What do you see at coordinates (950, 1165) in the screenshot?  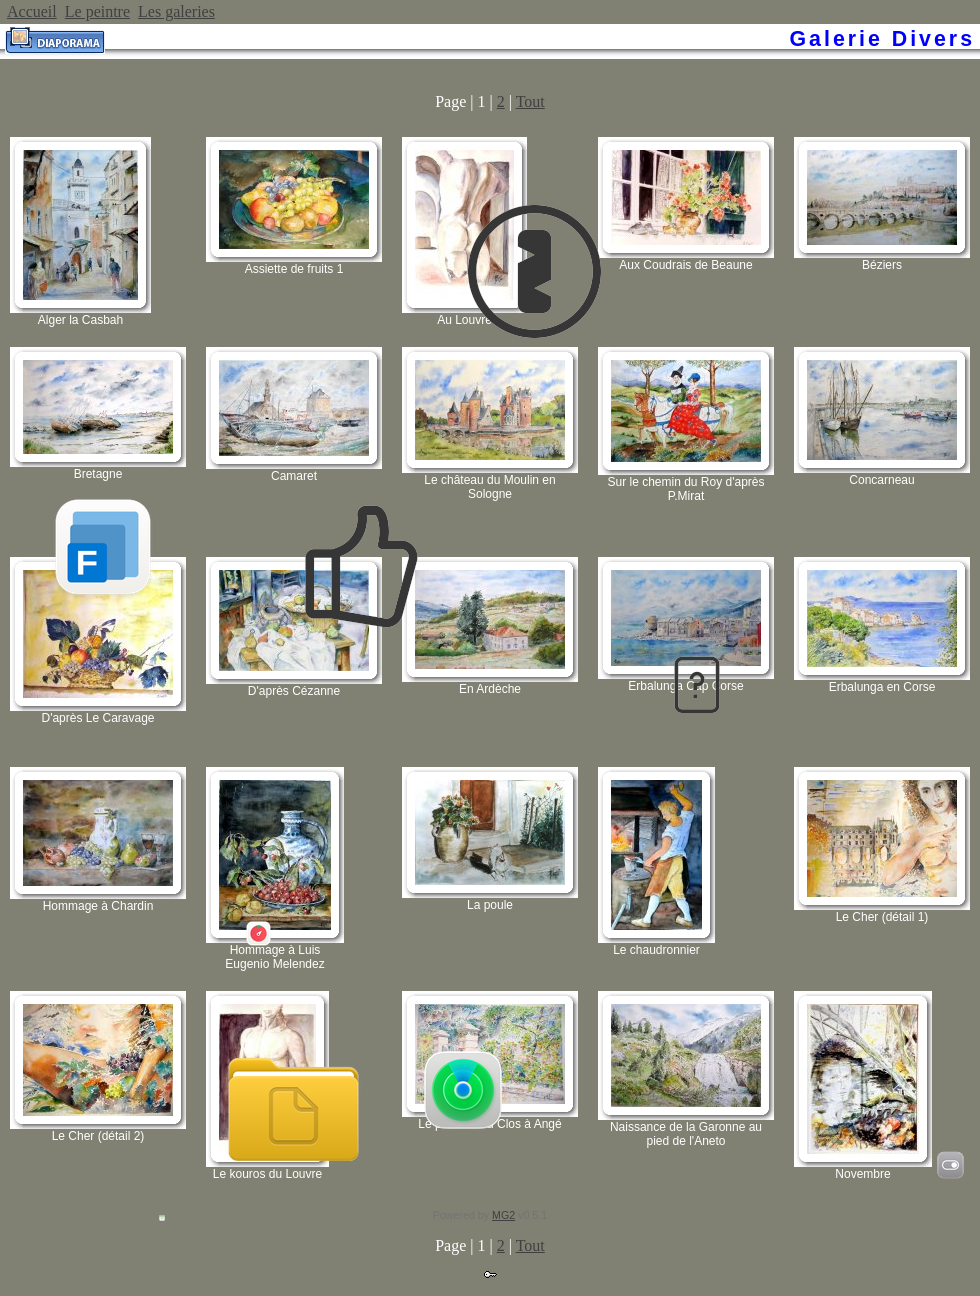 I see `access zoom accessibility settings` at bounding box center [950, 1165].